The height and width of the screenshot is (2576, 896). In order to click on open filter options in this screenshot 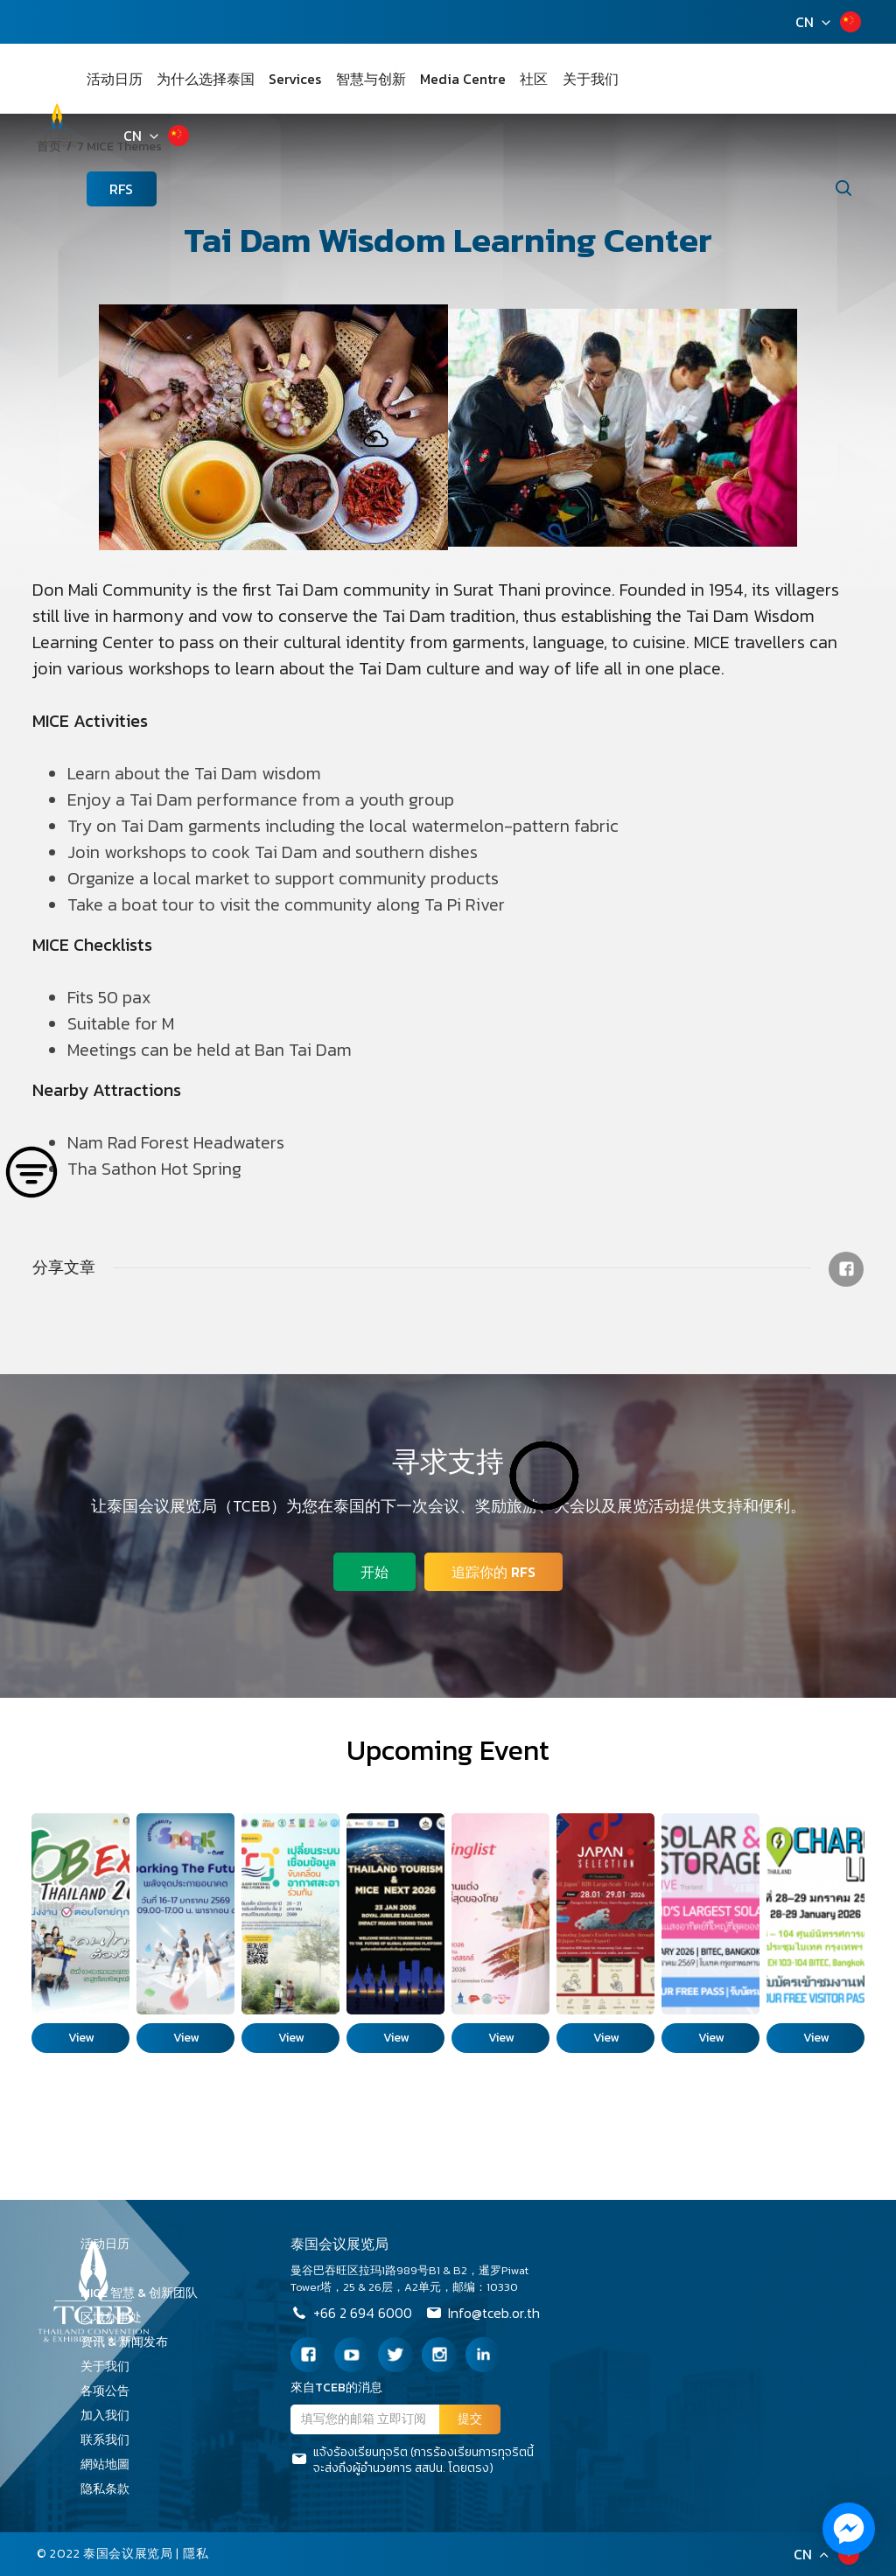, I will do `click(32, 1172)`.